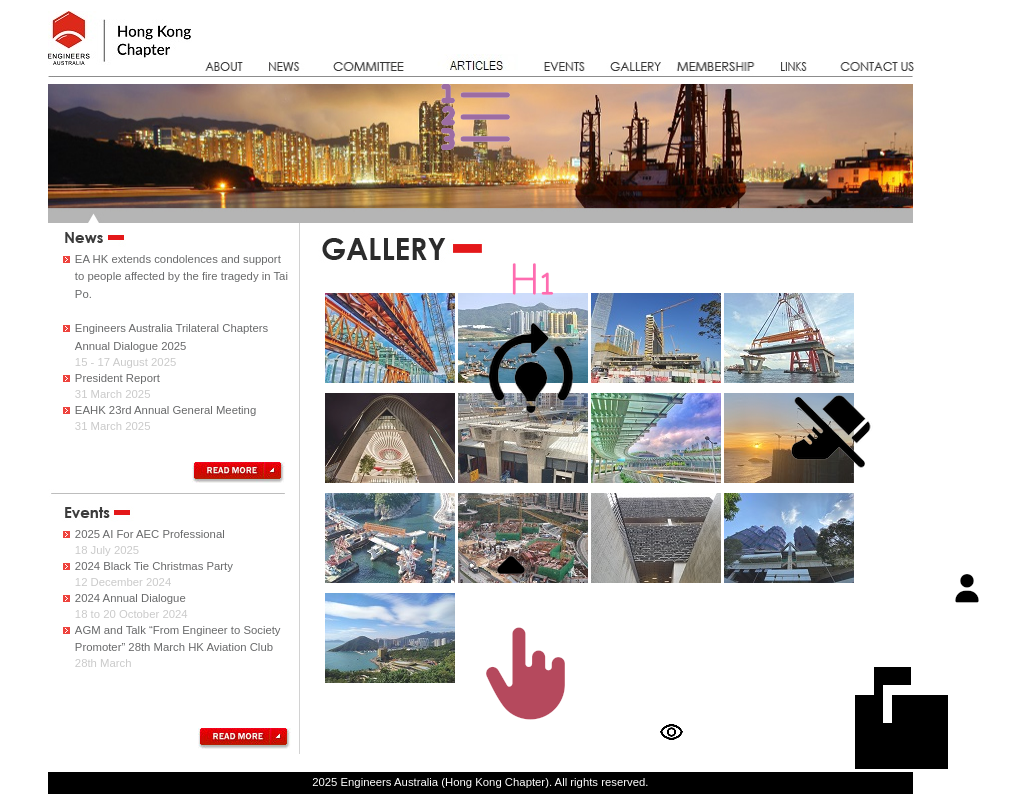 The image size is (1024, 794). I want to click on view your profile, so click(967, 588).